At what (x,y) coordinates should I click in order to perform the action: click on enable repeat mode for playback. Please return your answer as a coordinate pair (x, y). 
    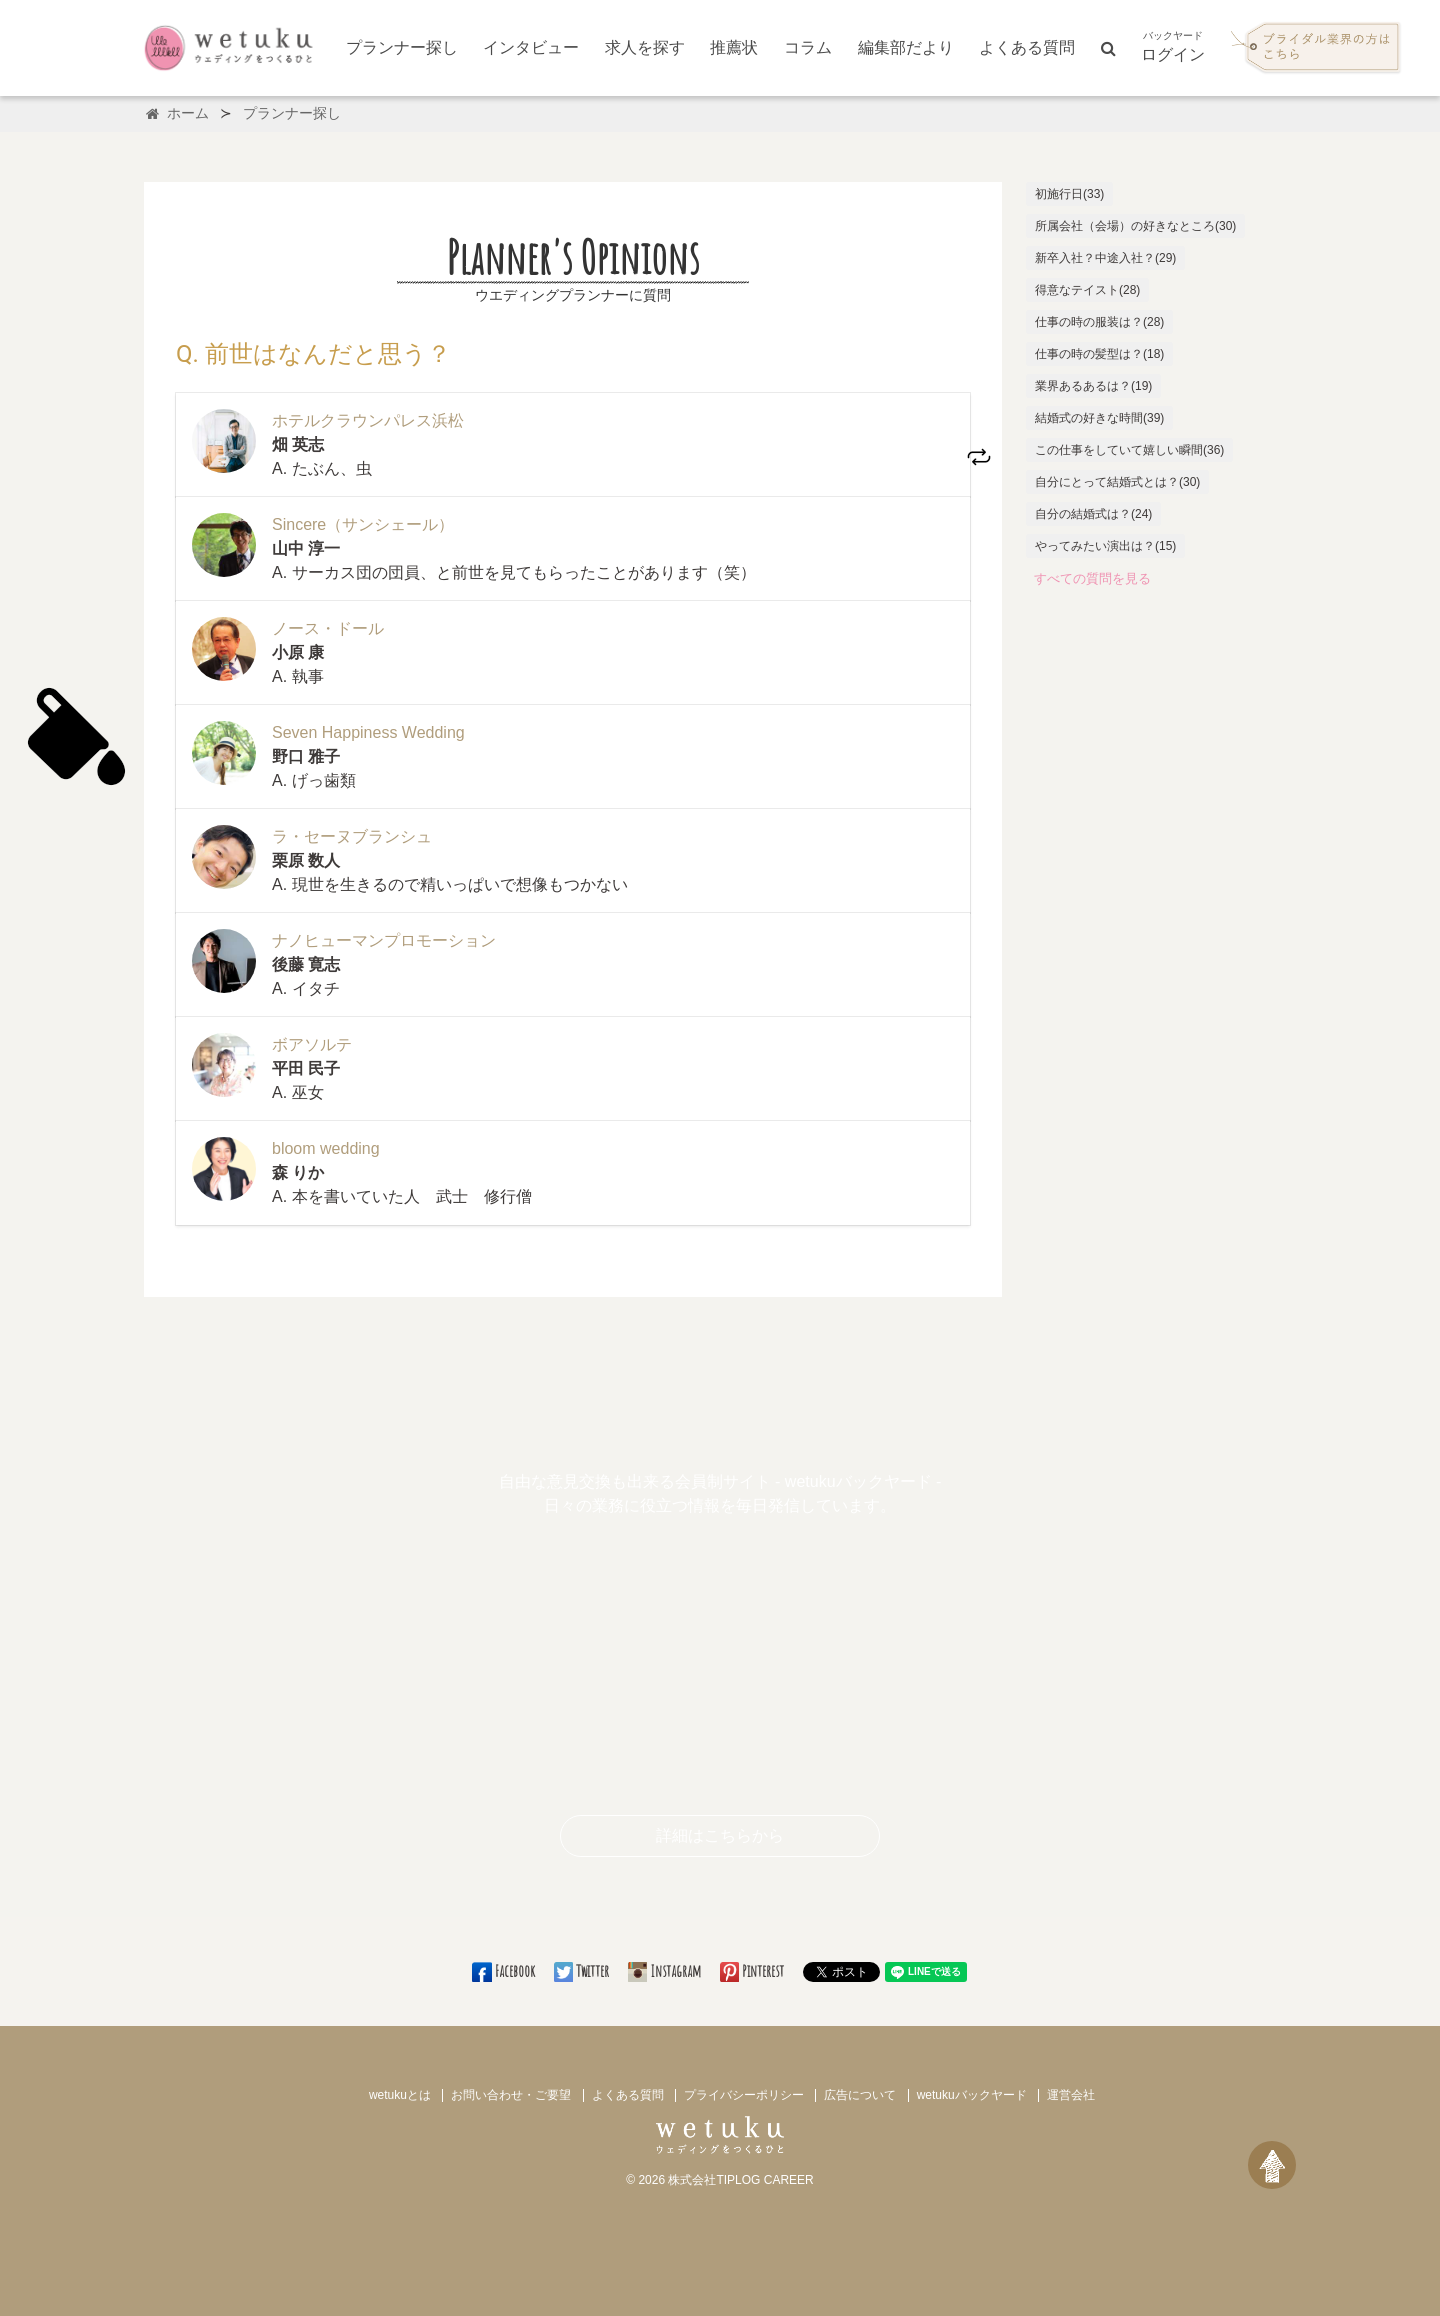
    Looking at the image, I should click on (979, 457).